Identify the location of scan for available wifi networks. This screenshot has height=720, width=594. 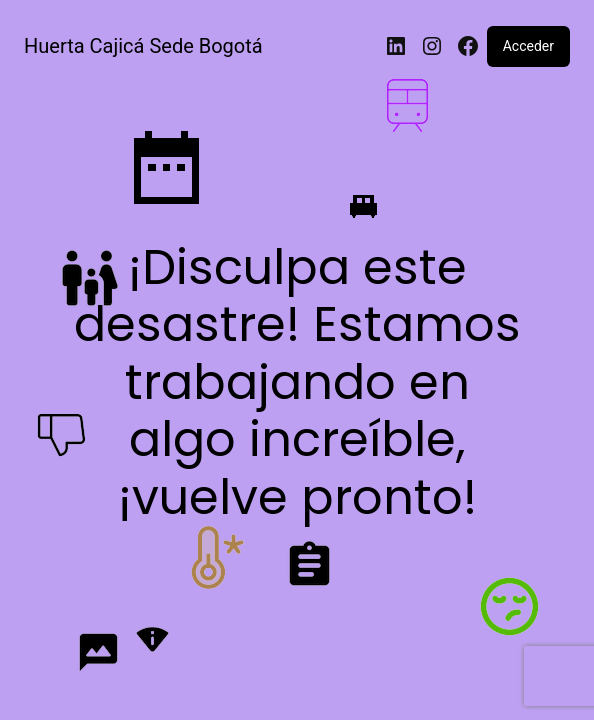
(152, 639).